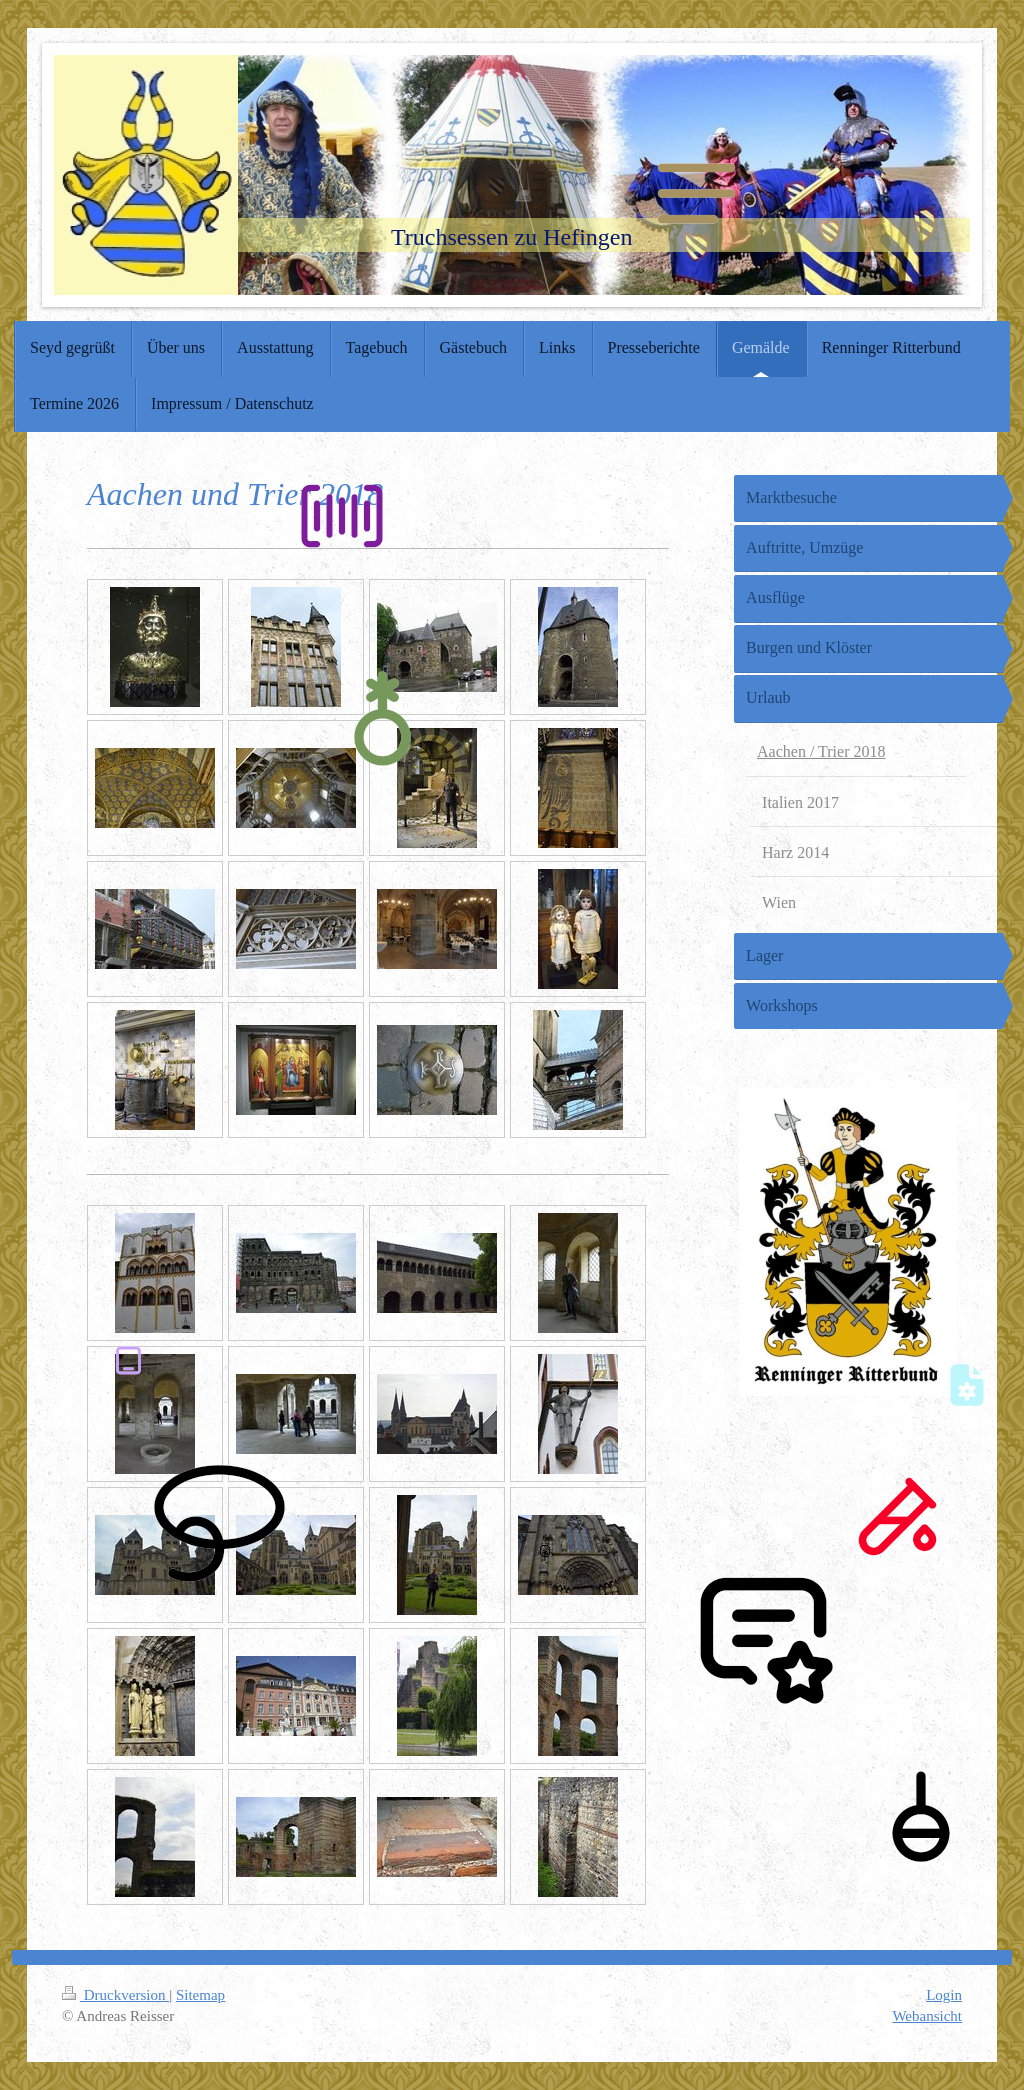 This screenshot has height=2090, width=1024. Describe the element at coordinates (696, 193) in the screenshot. I see `justify text alignment` at that location.